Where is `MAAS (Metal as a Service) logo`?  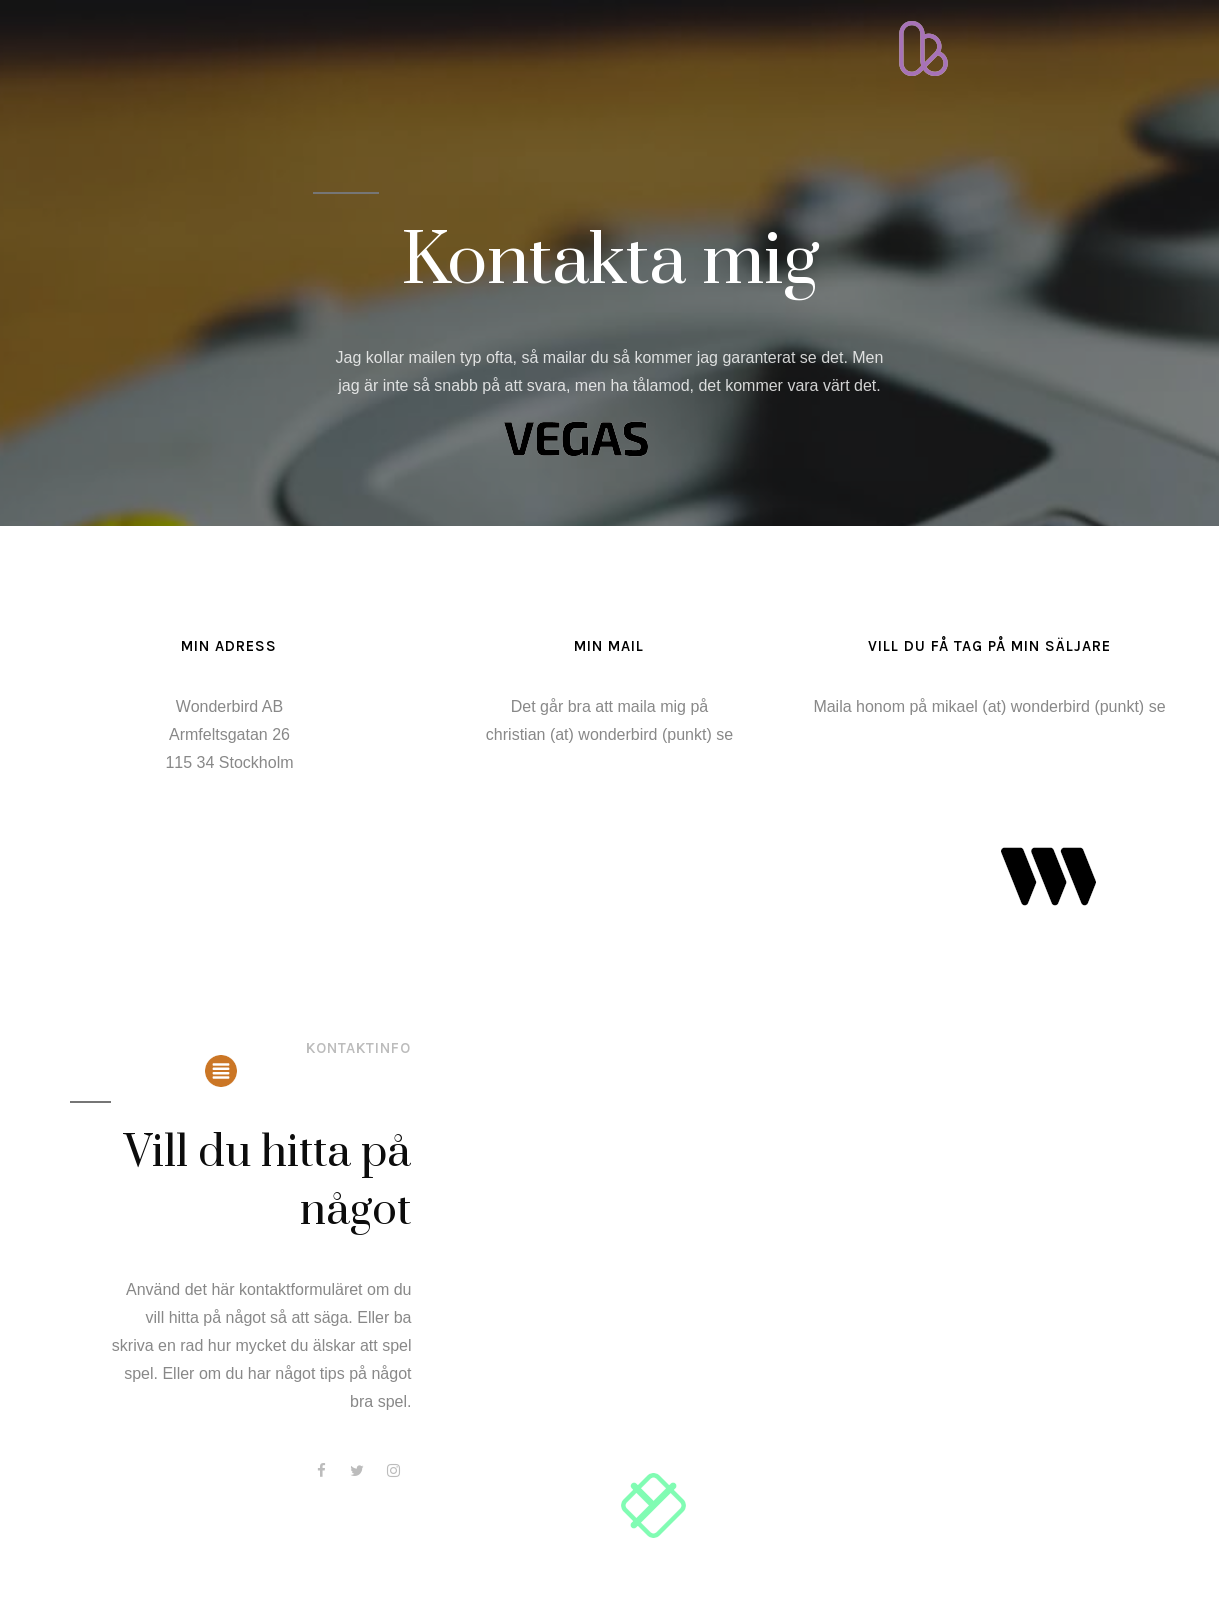 MAAS (Metal as a Service) logo is located at coordinates (221, 1071).